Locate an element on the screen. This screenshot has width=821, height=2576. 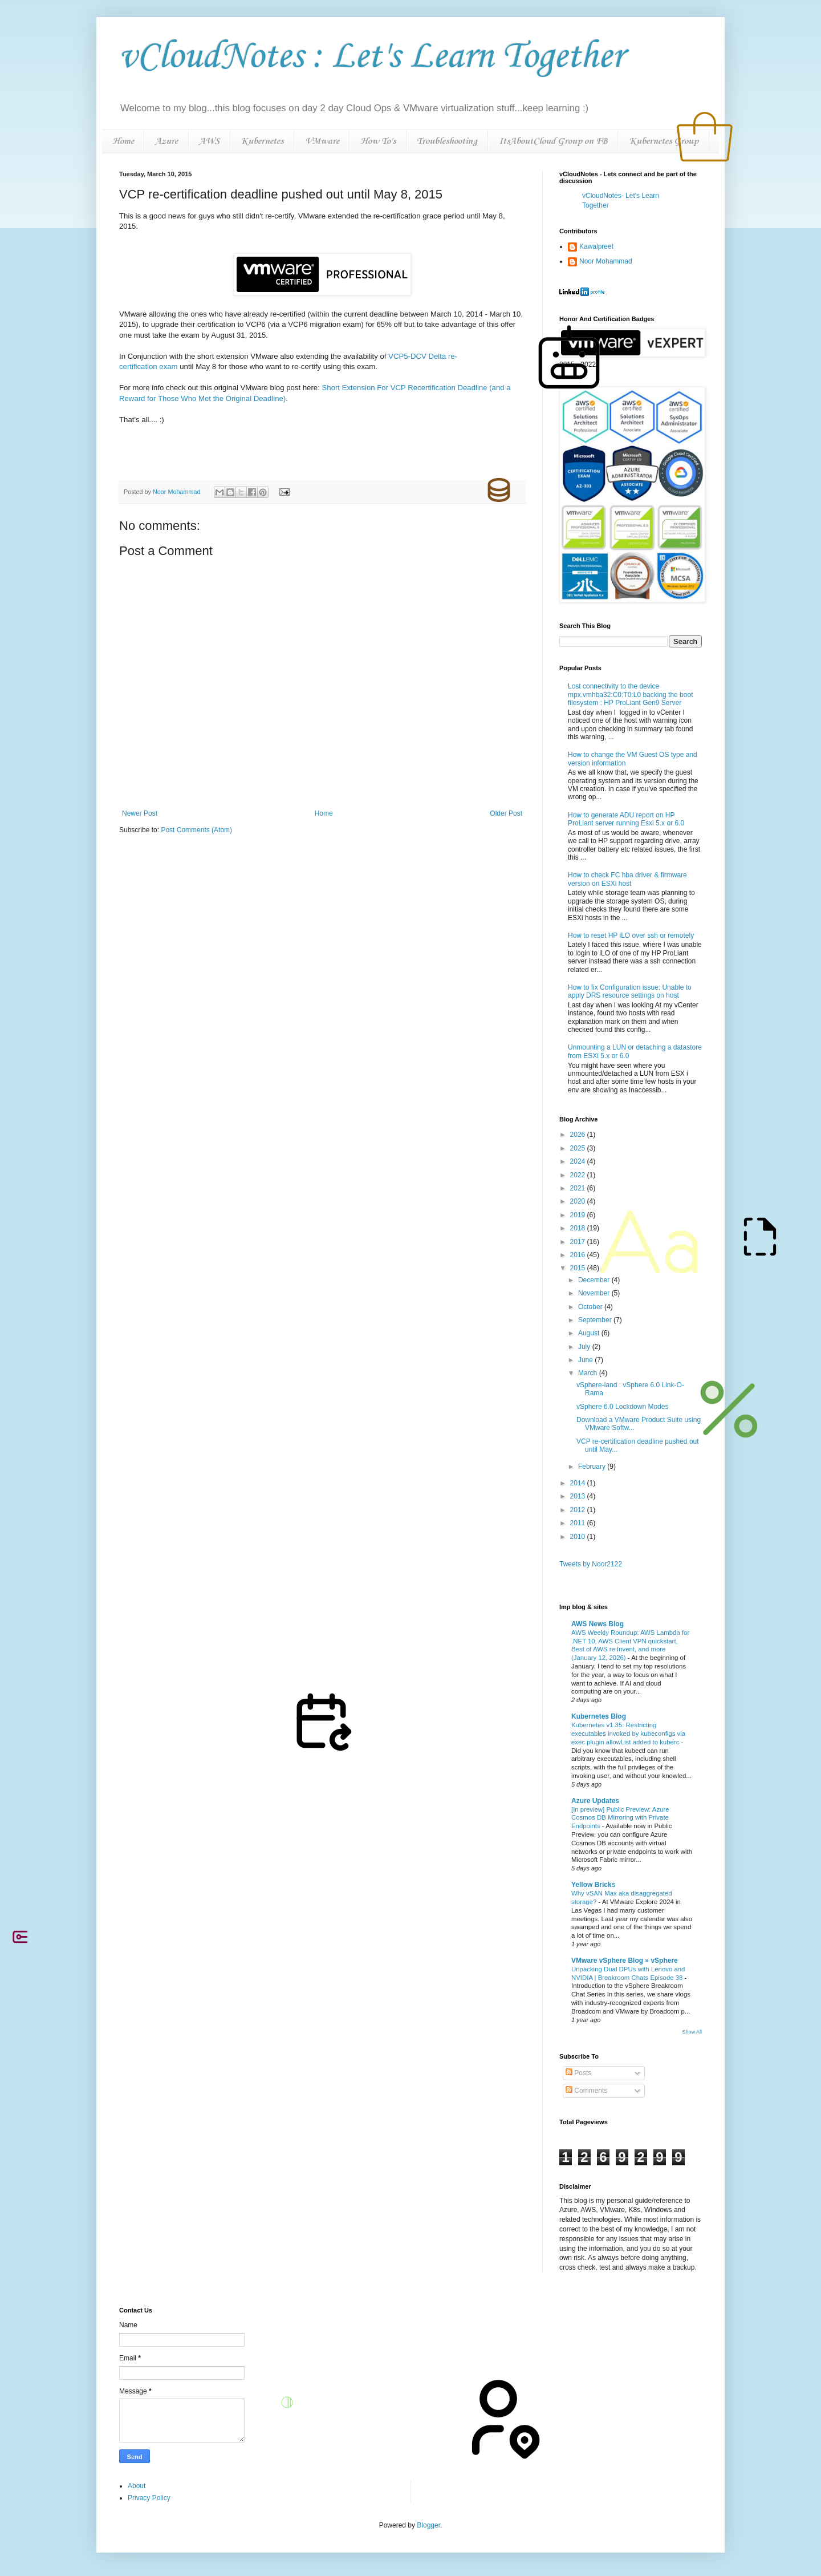
view user's location on map is located at coordinates (498, 2417).